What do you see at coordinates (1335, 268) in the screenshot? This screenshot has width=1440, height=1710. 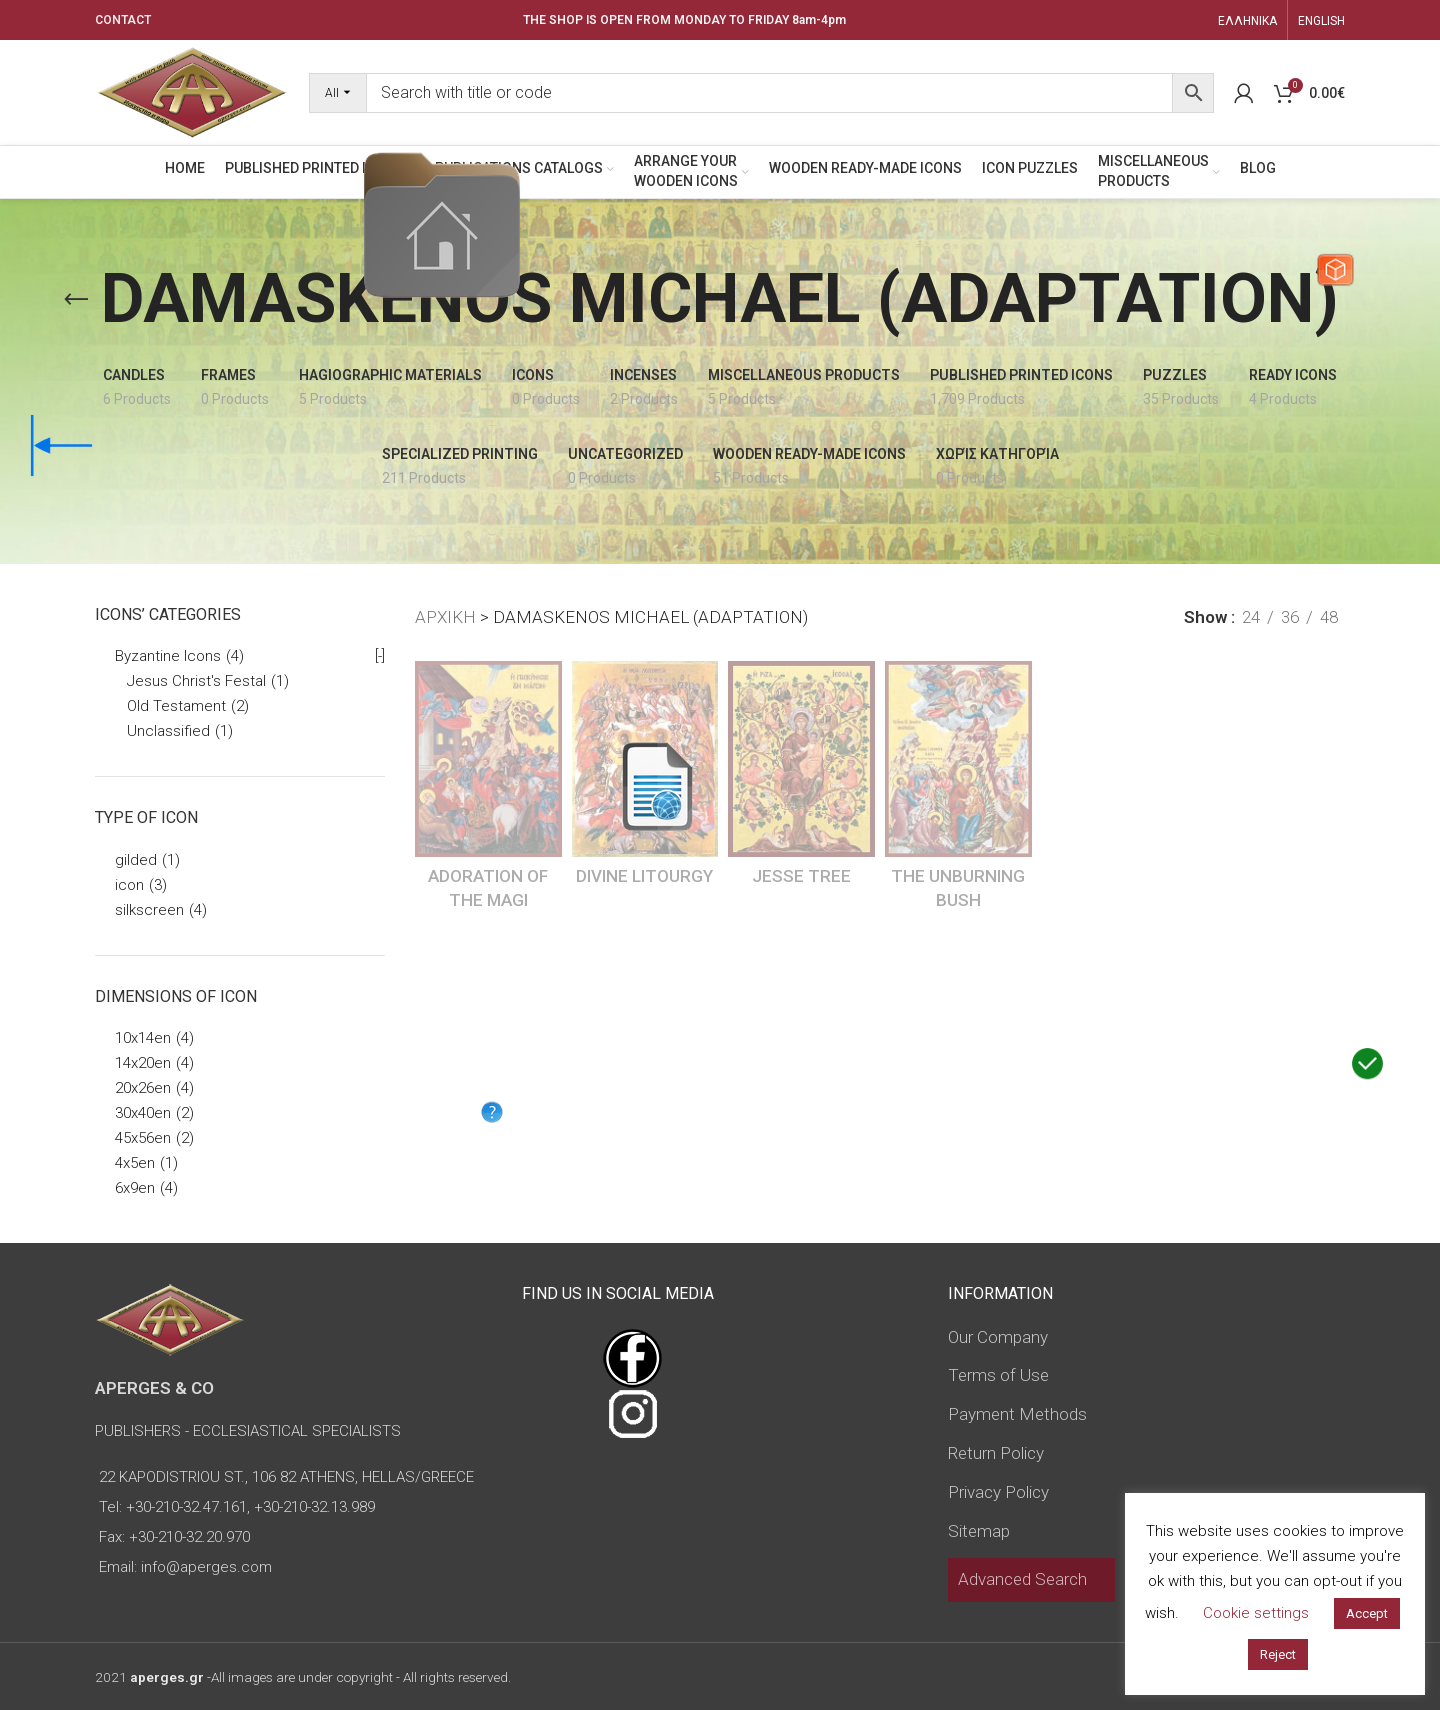 I see `a binary STL 3D model file` at bounding box center [1335, 268].